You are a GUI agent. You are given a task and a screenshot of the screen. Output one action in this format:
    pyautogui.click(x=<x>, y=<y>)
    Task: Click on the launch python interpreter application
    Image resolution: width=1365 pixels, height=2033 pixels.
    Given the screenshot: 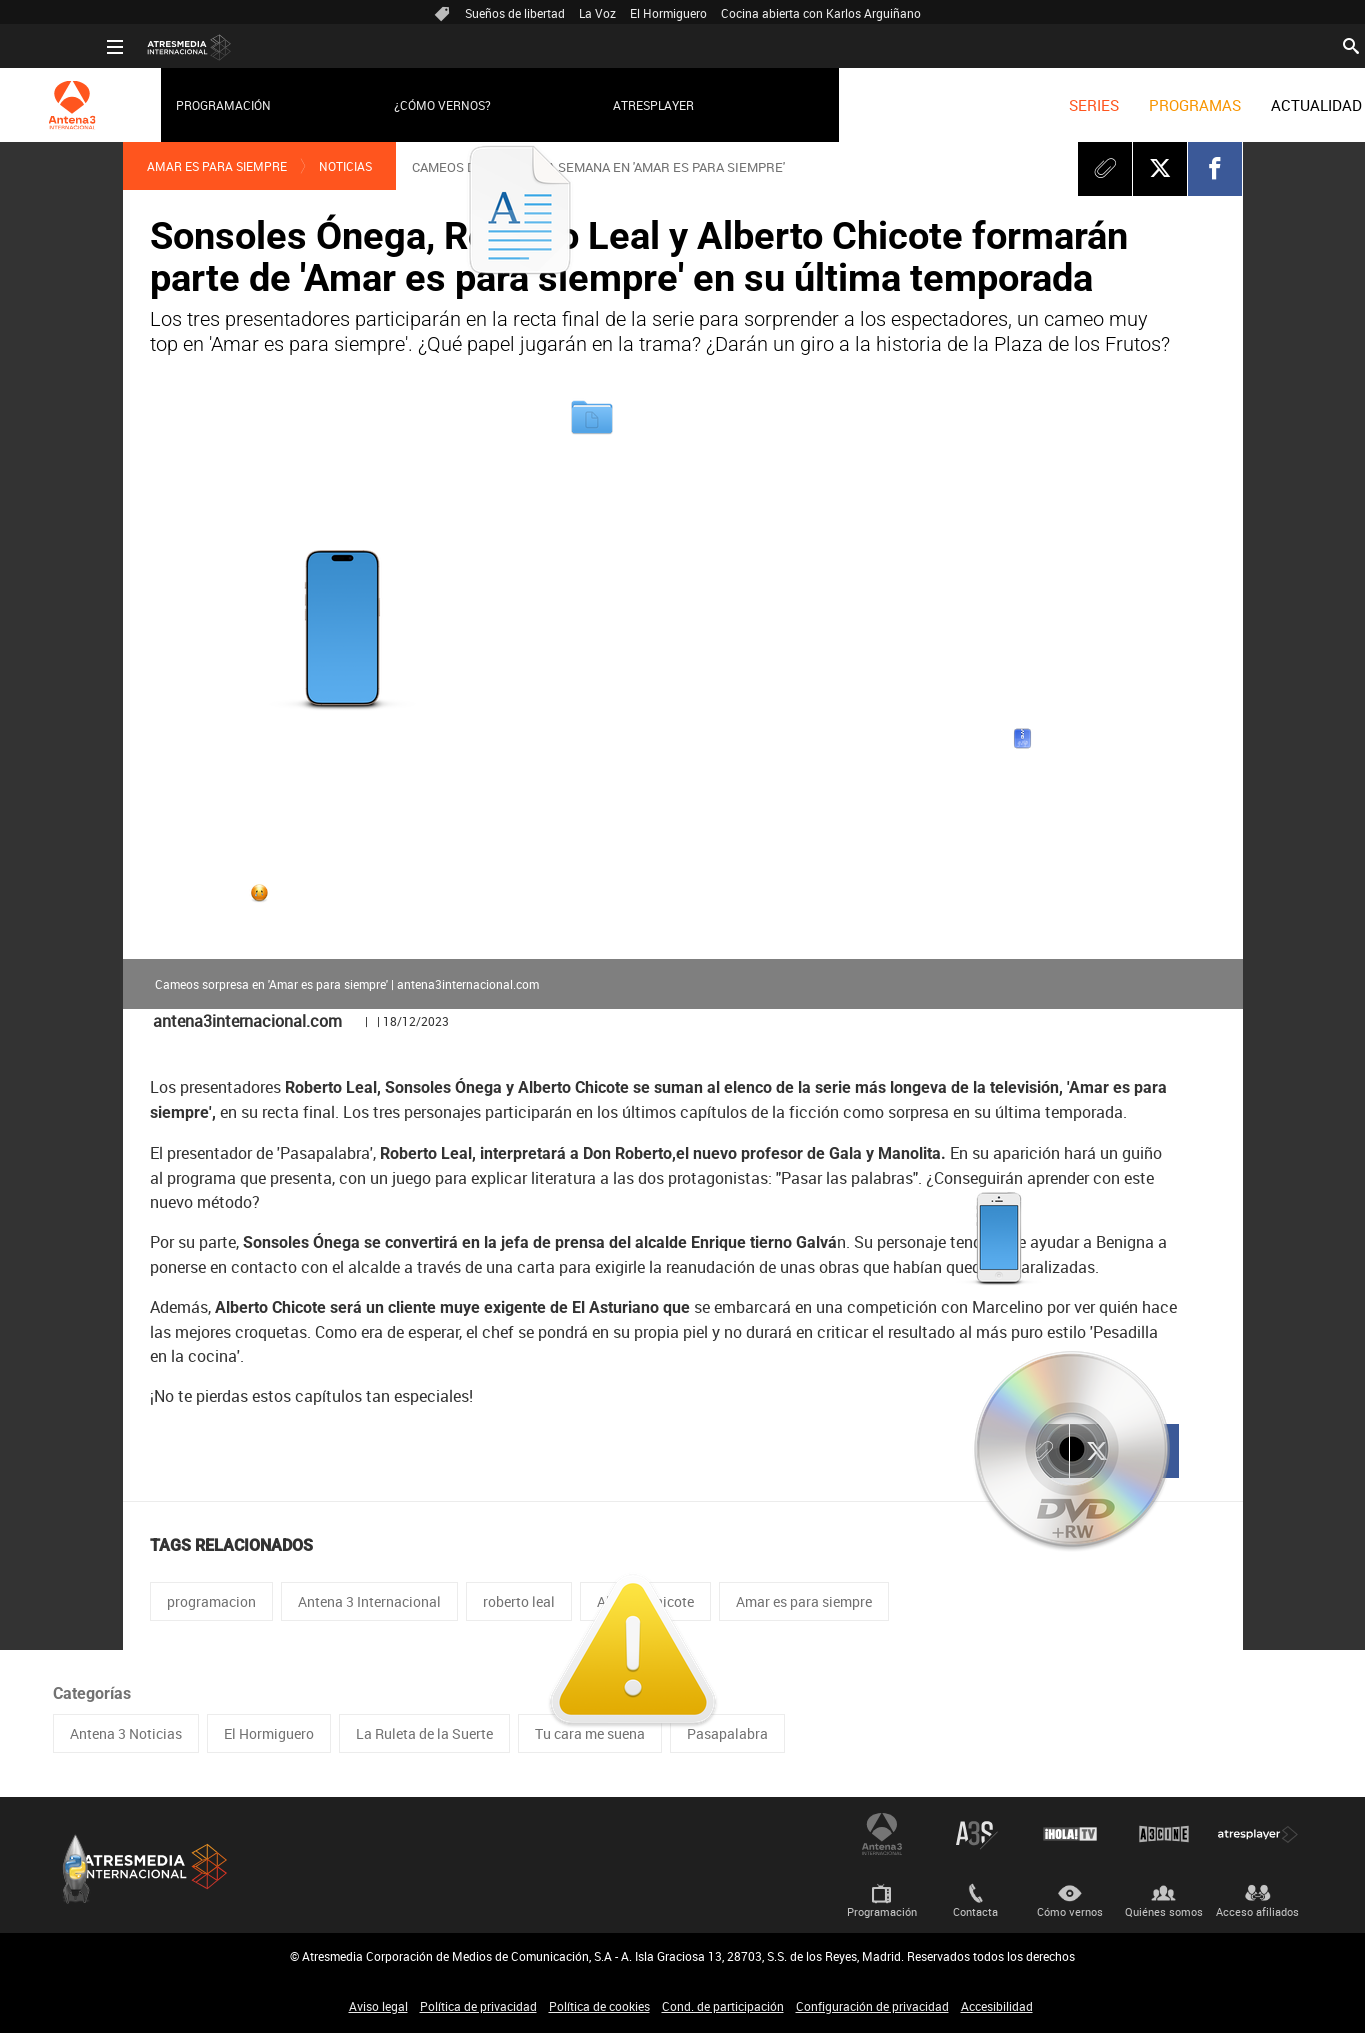 What is the action you would take?
    pyautogui.click(x=76, y=1869)
    